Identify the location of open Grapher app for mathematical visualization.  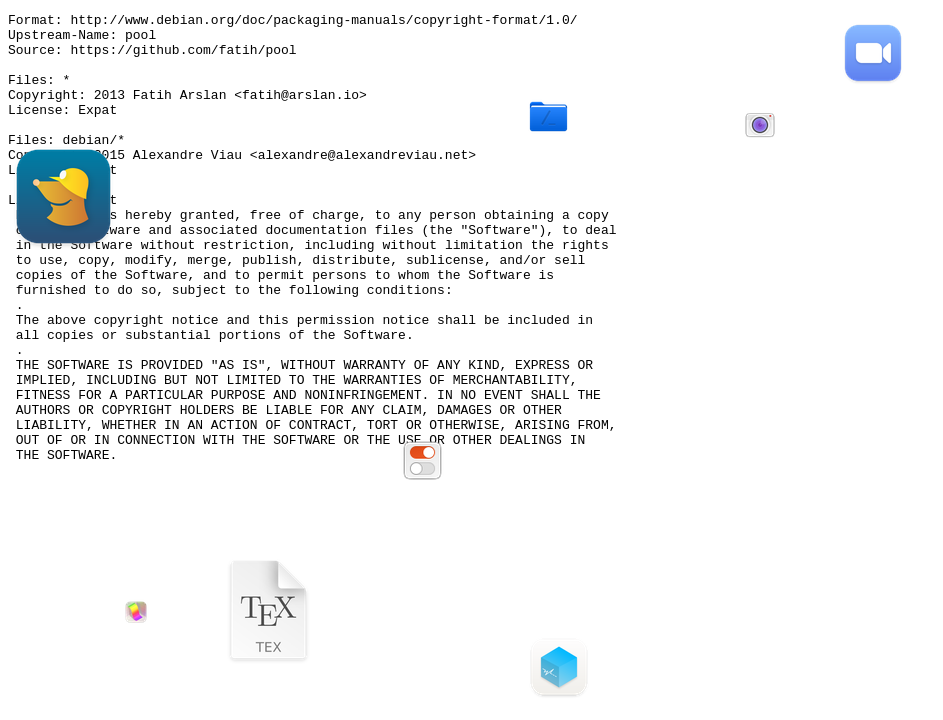
(136, 612).